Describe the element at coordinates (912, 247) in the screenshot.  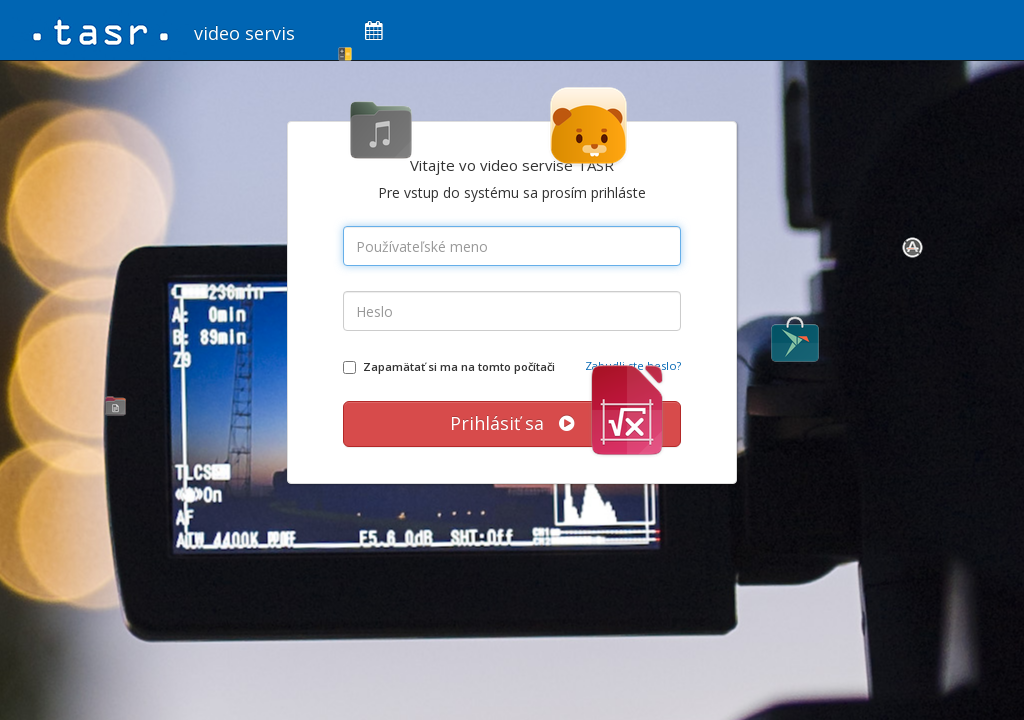
I see `open the software updater application` at that location.